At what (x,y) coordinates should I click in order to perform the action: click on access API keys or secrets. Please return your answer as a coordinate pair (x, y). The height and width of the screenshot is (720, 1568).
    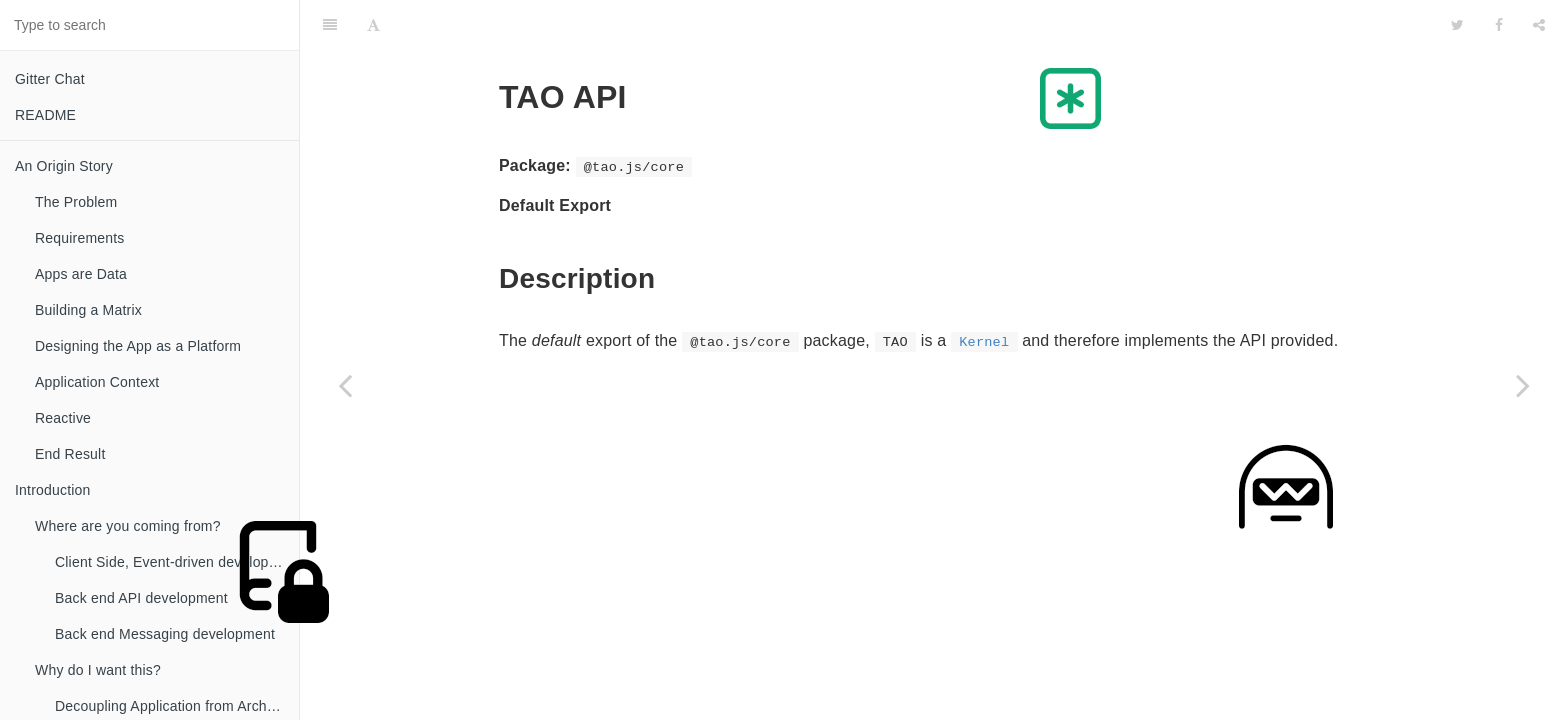
    Looking at the image, I should click on (1070, 98).